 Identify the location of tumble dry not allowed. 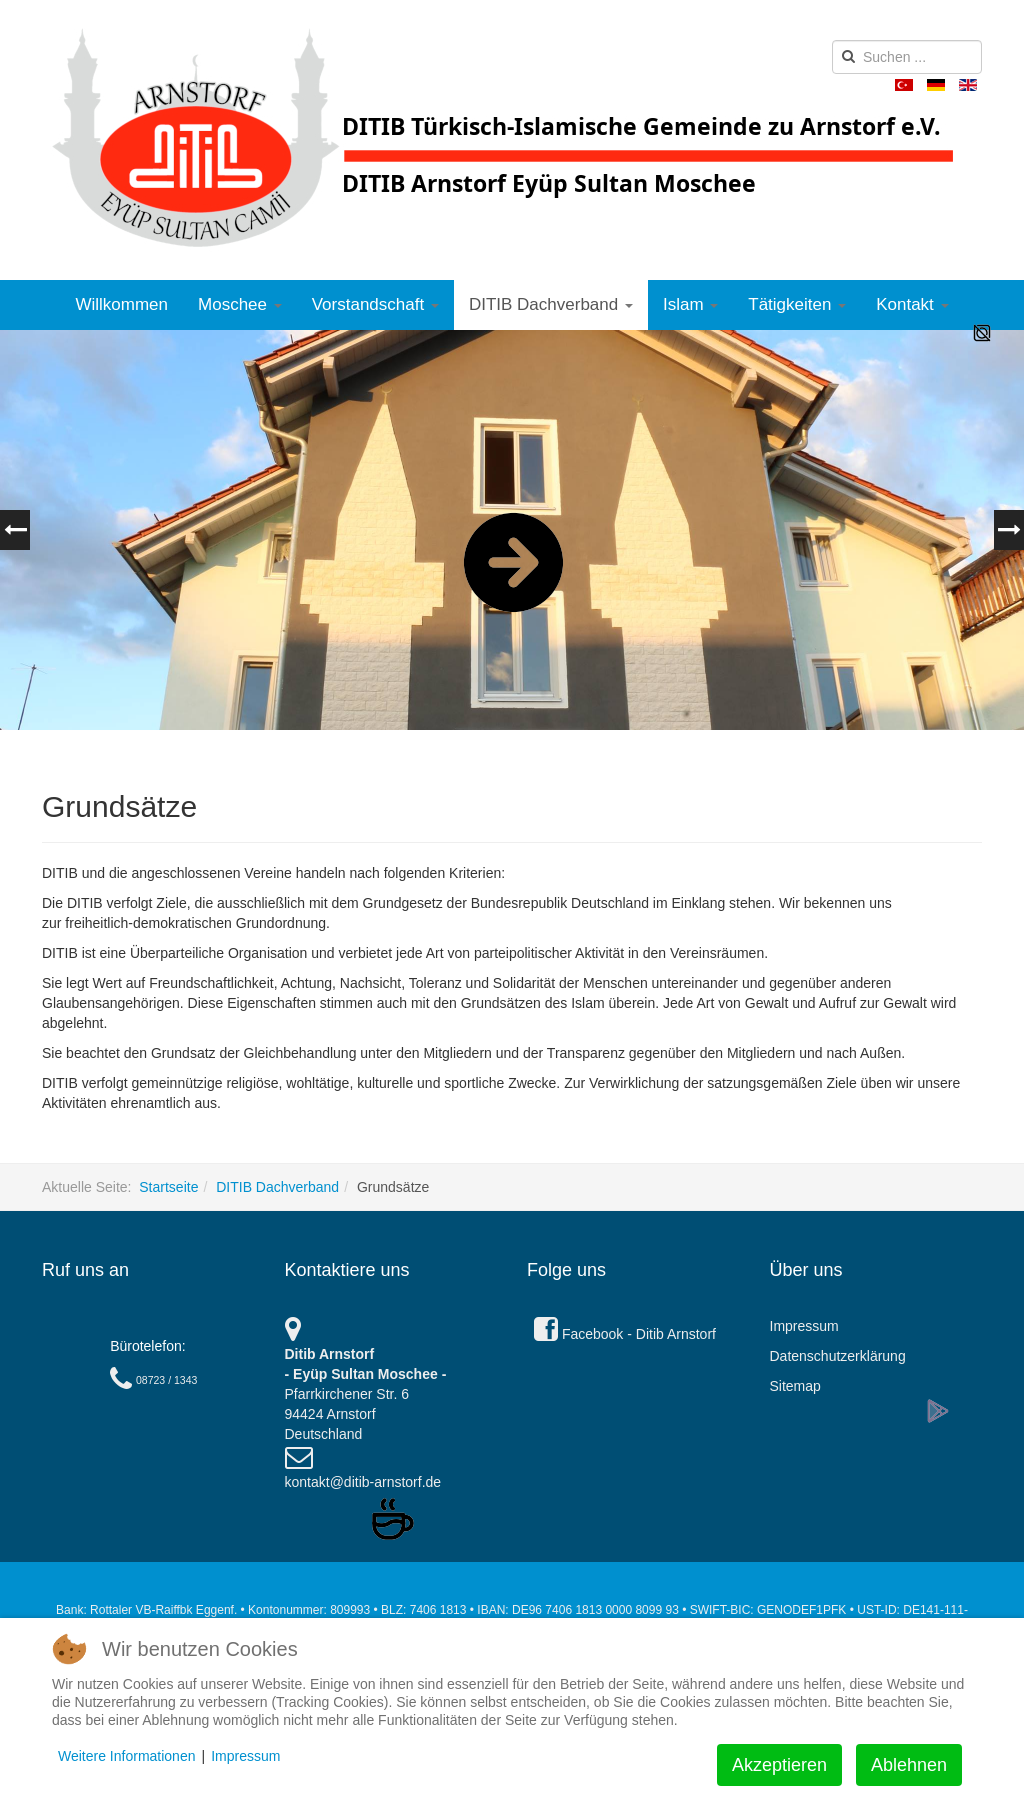
(982, 333).